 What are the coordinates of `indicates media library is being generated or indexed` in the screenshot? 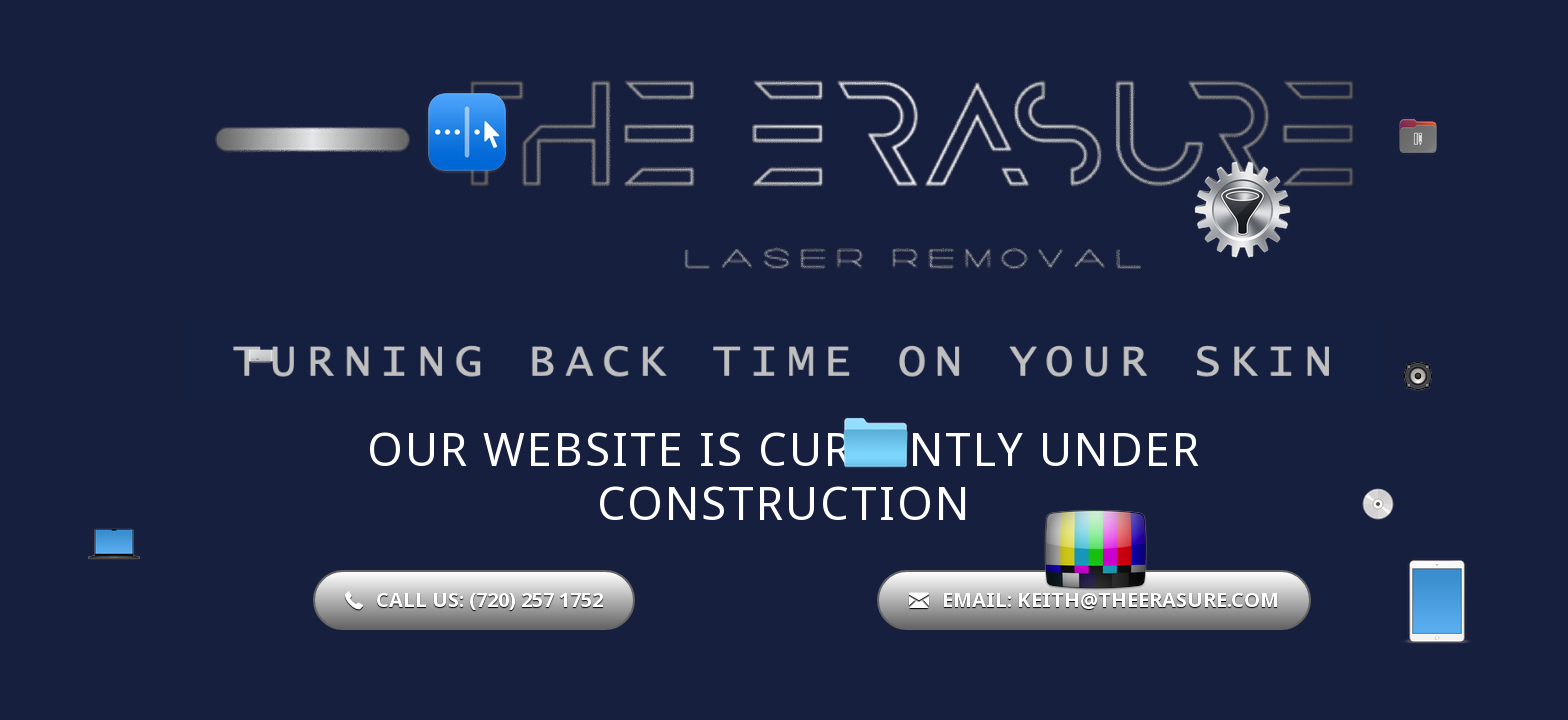 It's located at (1095, 554).